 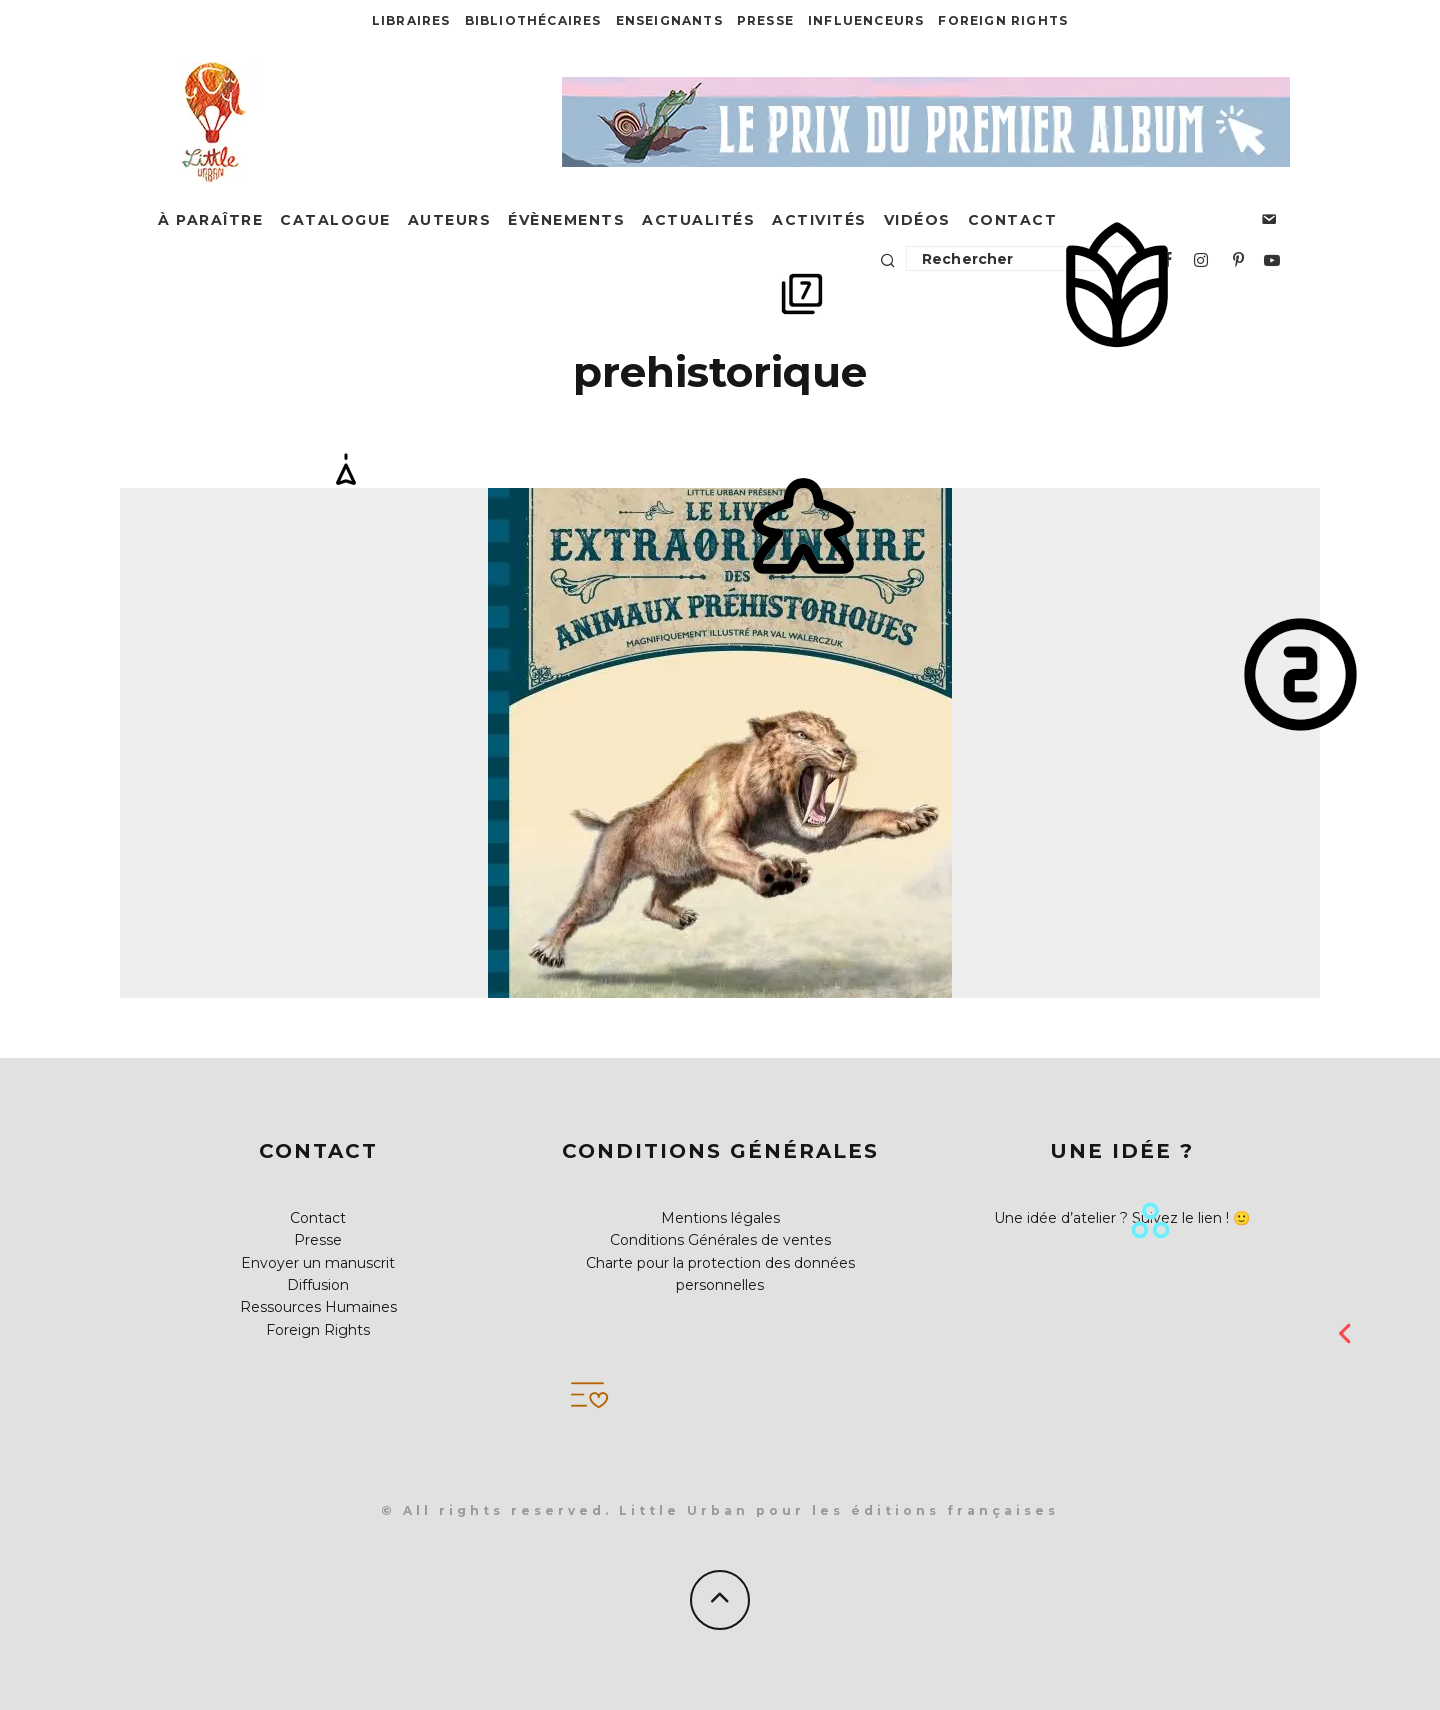 What do you see at coordinates (346, 470) in the screenshot?
I see `navigate to current location` at bounding box center [346, 470].